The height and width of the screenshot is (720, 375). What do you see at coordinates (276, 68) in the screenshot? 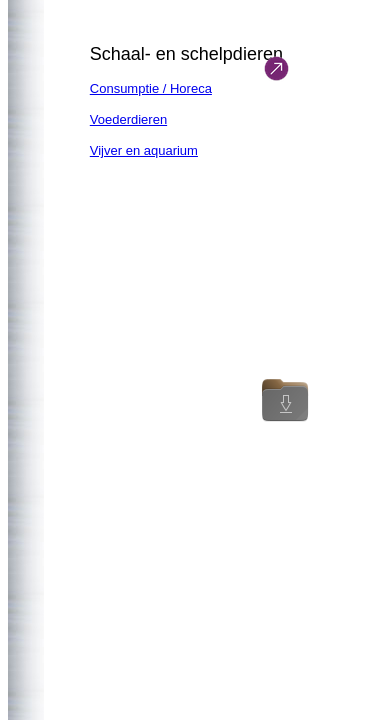
I see `indicates a symbolic link or shortcut to another file` at bounding box center [276, 68].